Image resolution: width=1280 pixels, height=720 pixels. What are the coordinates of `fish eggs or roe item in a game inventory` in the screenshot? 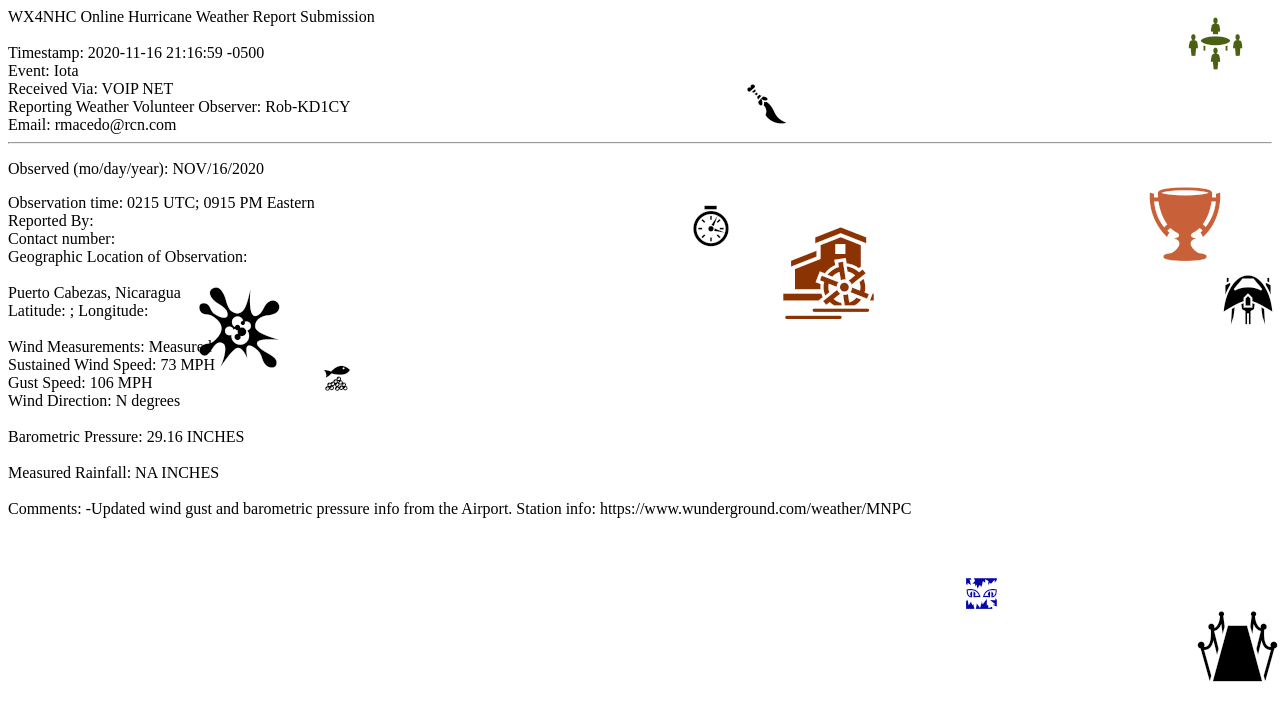 It's located at (337, 378).